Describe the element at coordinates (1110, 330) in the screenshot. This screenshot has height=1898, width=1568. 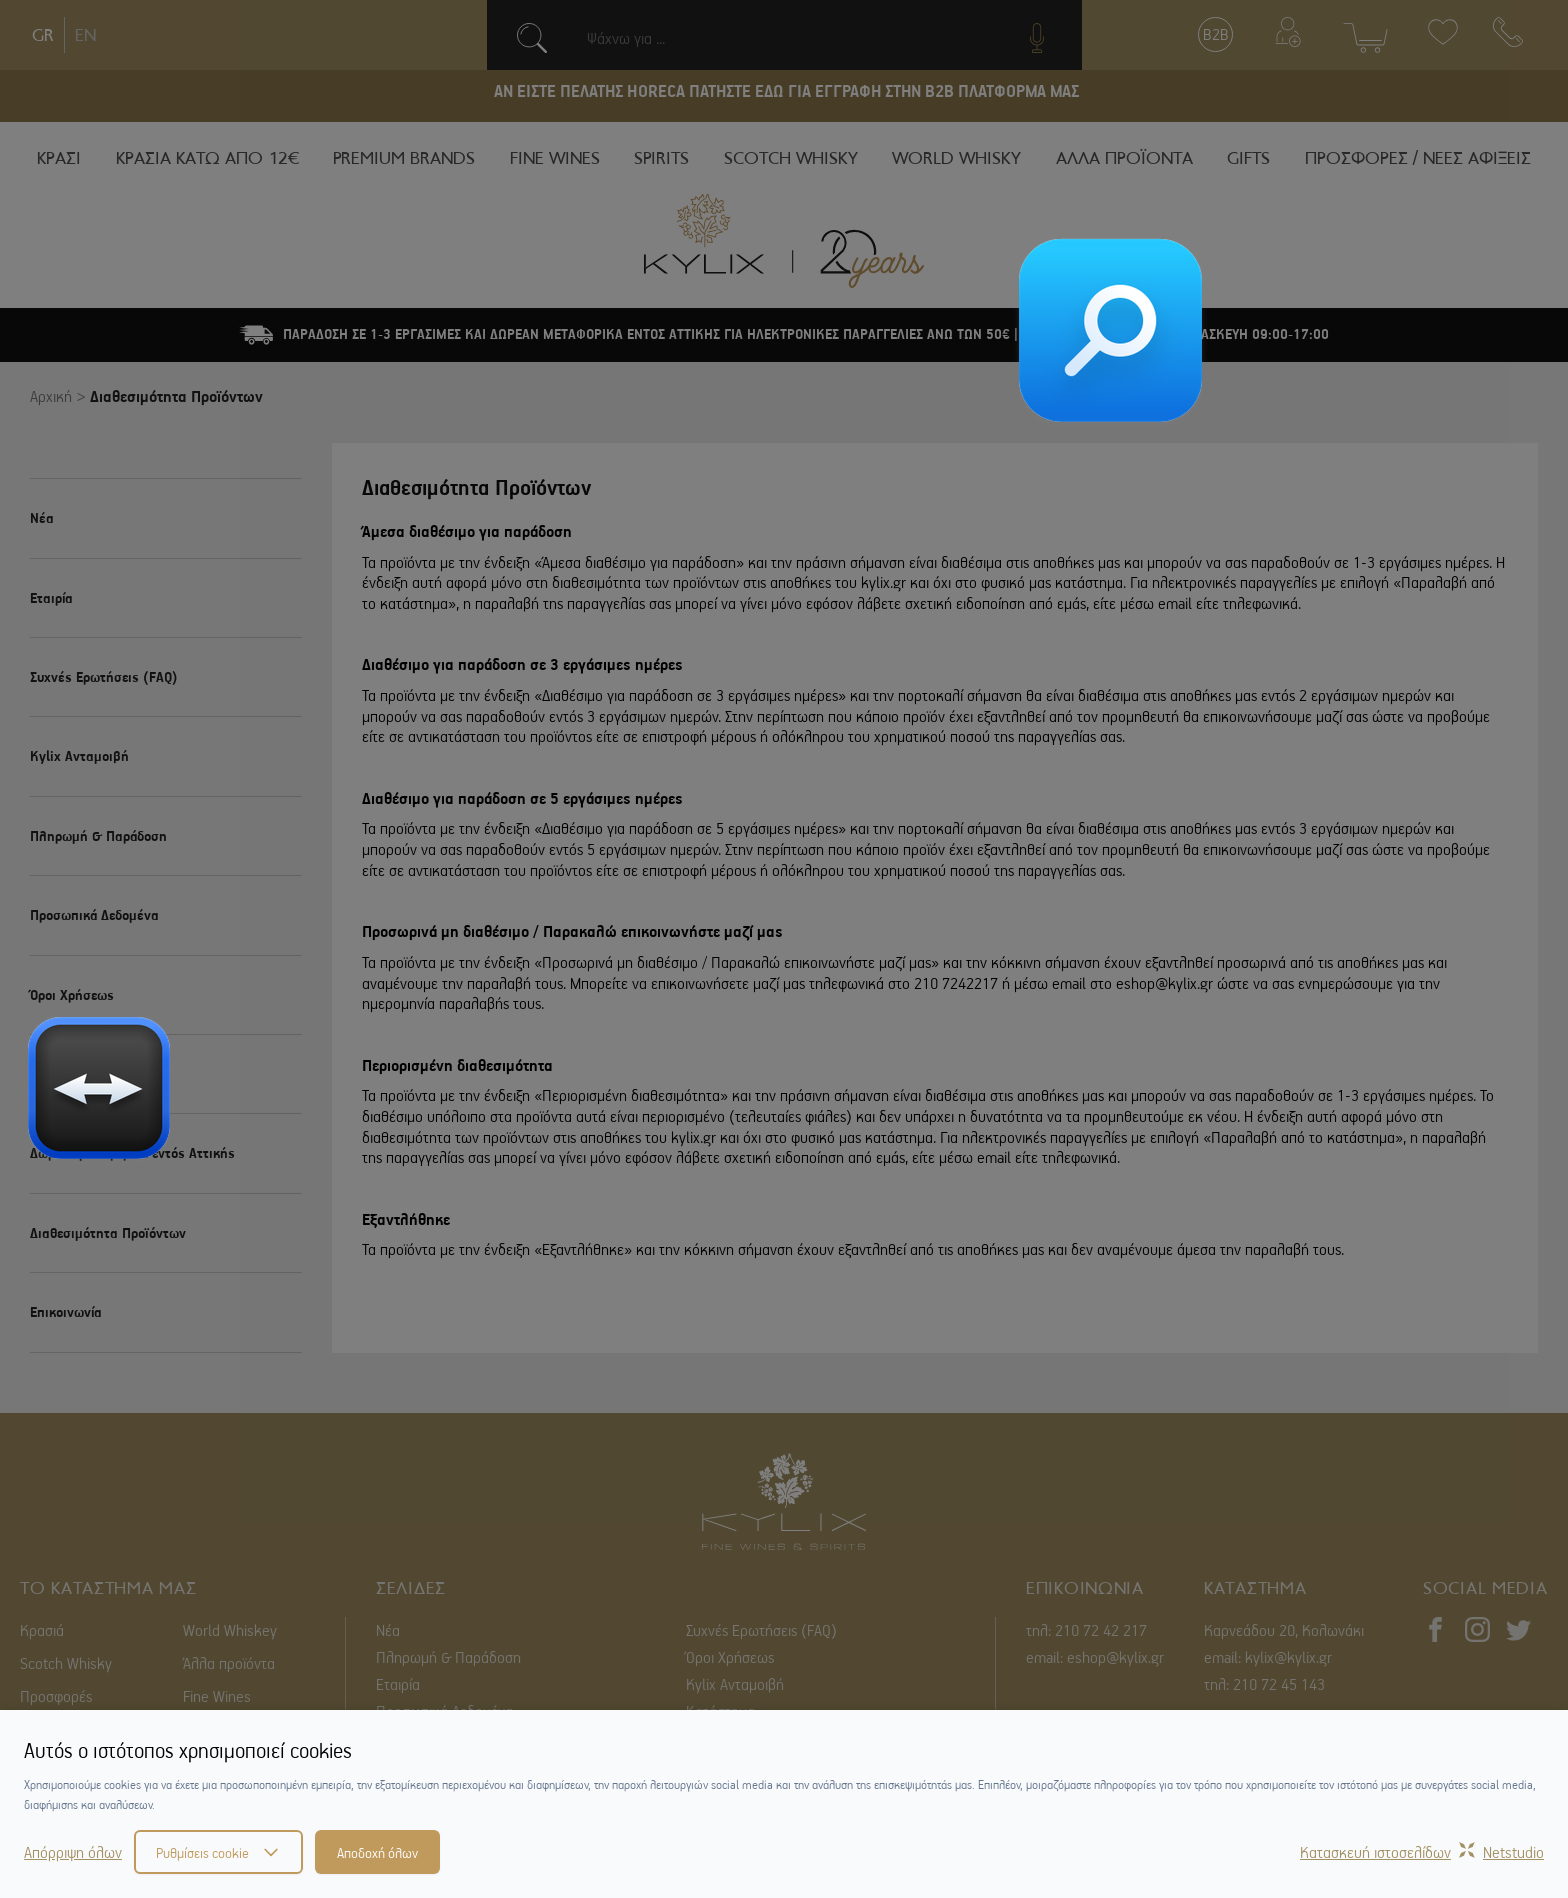
I see `open search settings or preferences` at that location.